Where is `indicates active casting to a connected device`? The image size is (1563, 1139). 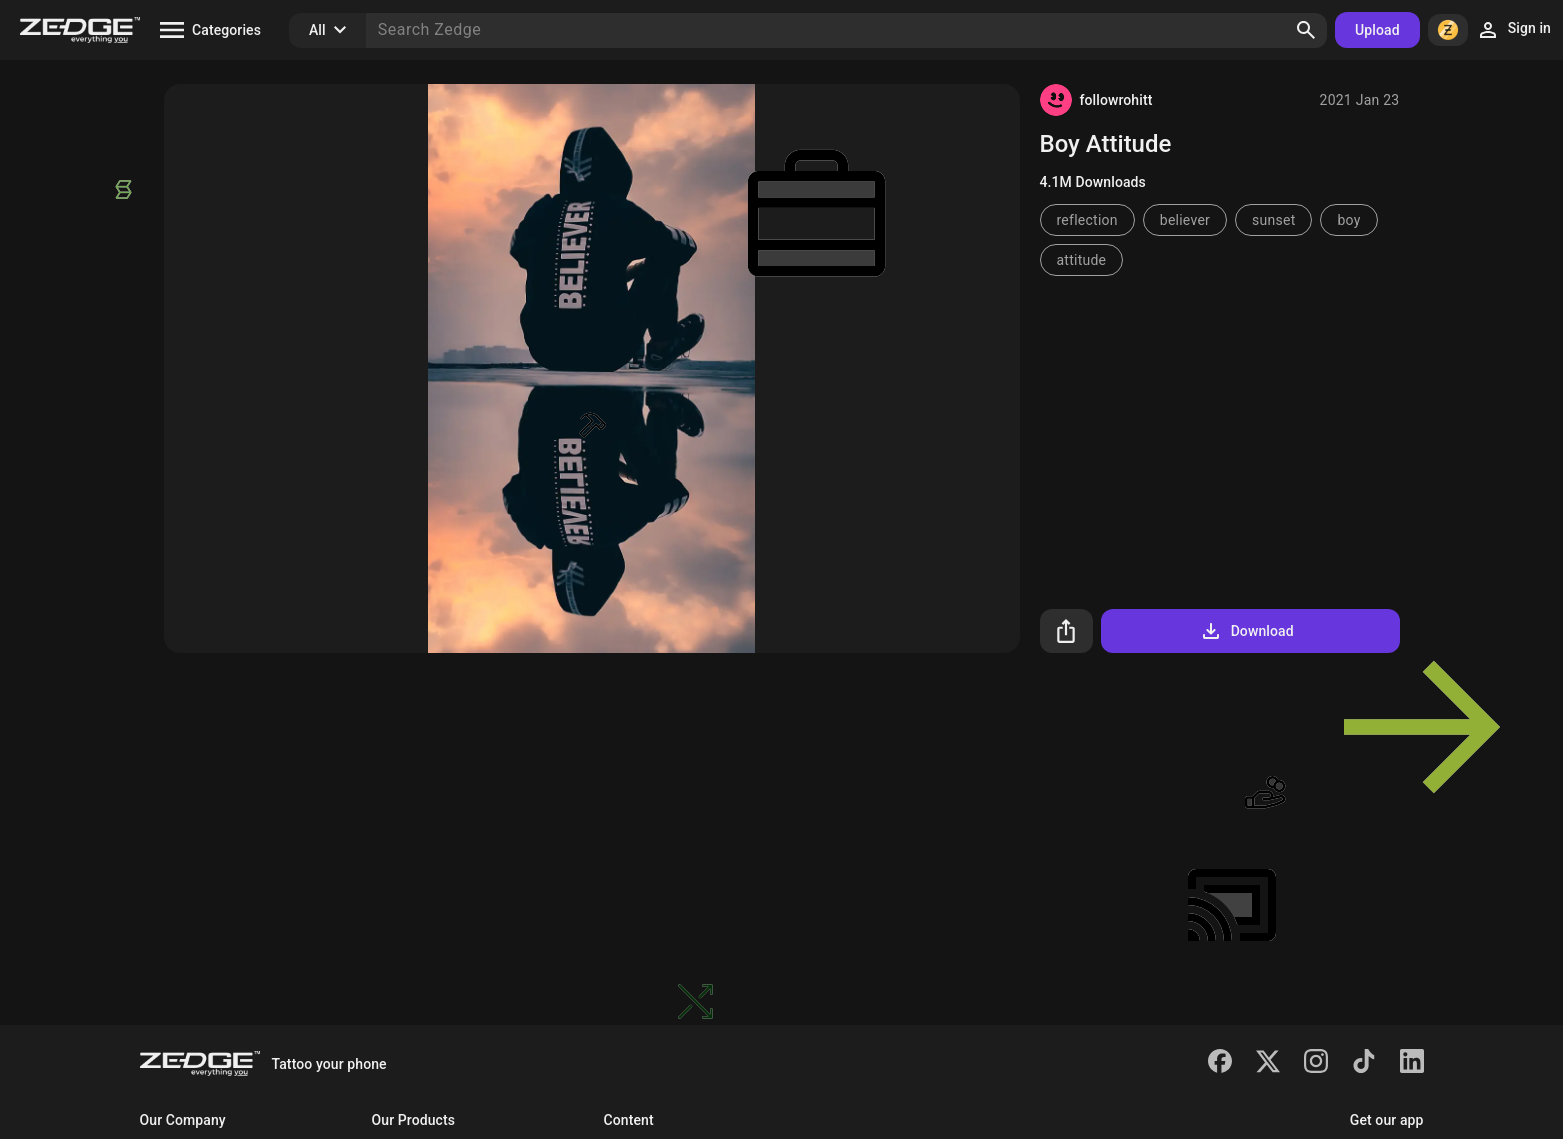
indicates active casting to a connected device is located at coordinates (1232, 905).